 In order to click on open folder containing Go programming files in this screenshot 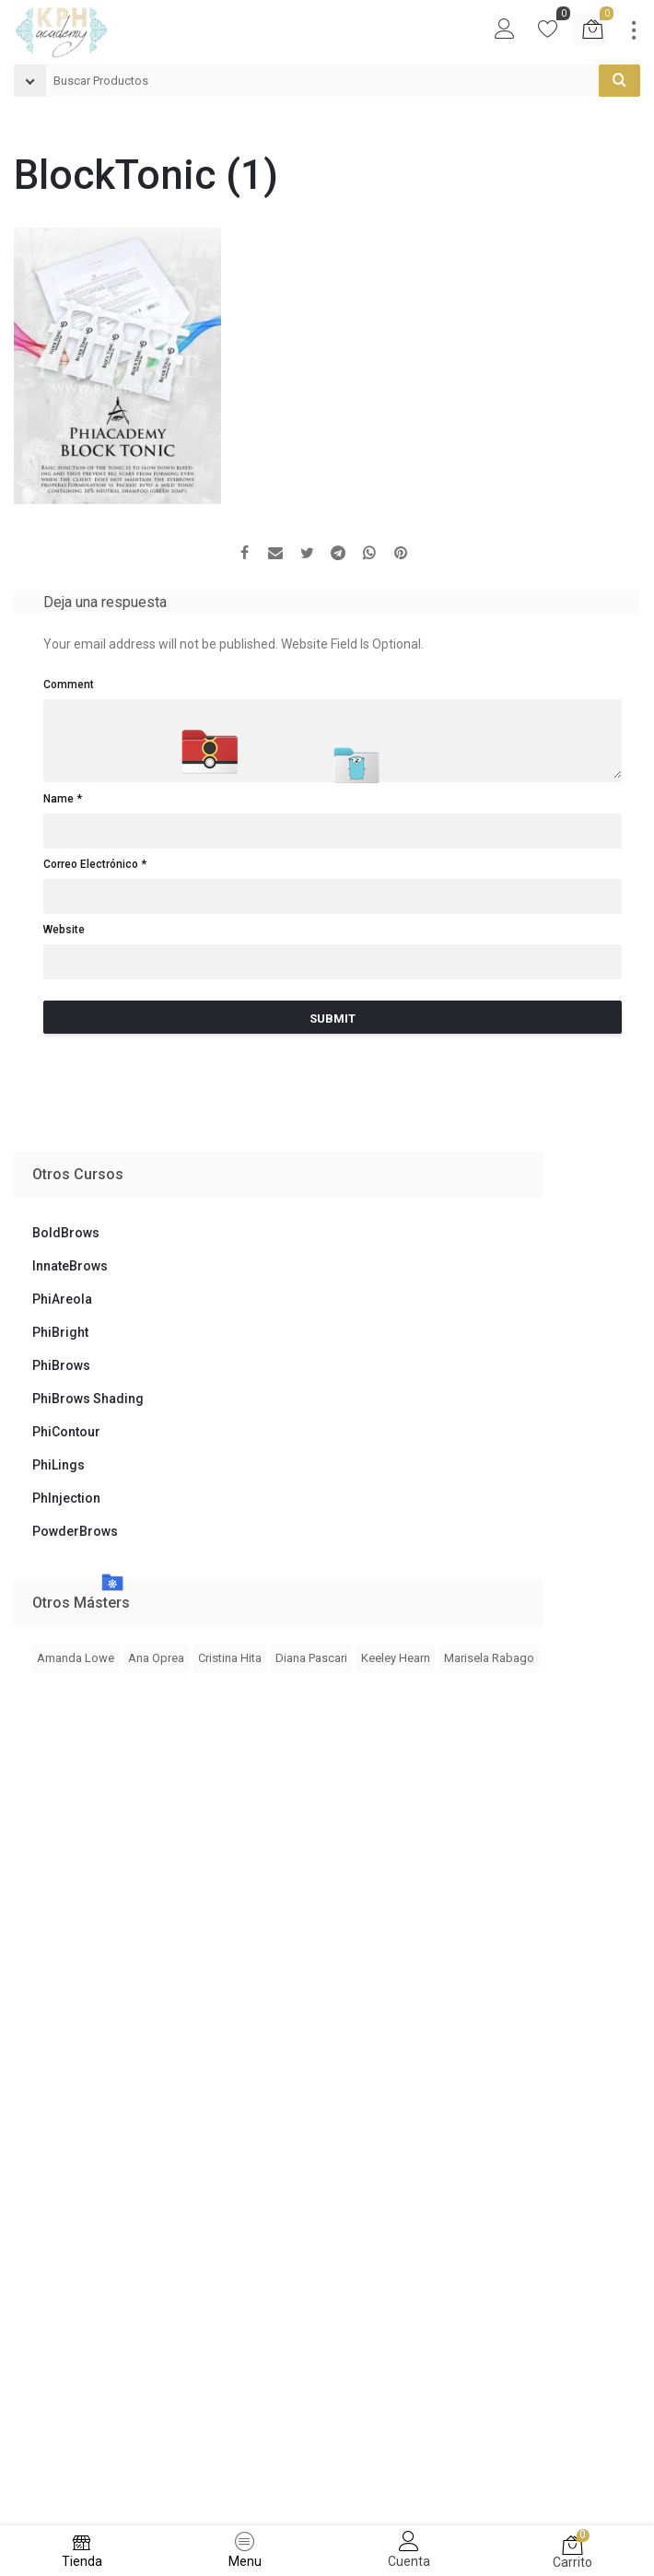, I will do `click(356, 767)`.